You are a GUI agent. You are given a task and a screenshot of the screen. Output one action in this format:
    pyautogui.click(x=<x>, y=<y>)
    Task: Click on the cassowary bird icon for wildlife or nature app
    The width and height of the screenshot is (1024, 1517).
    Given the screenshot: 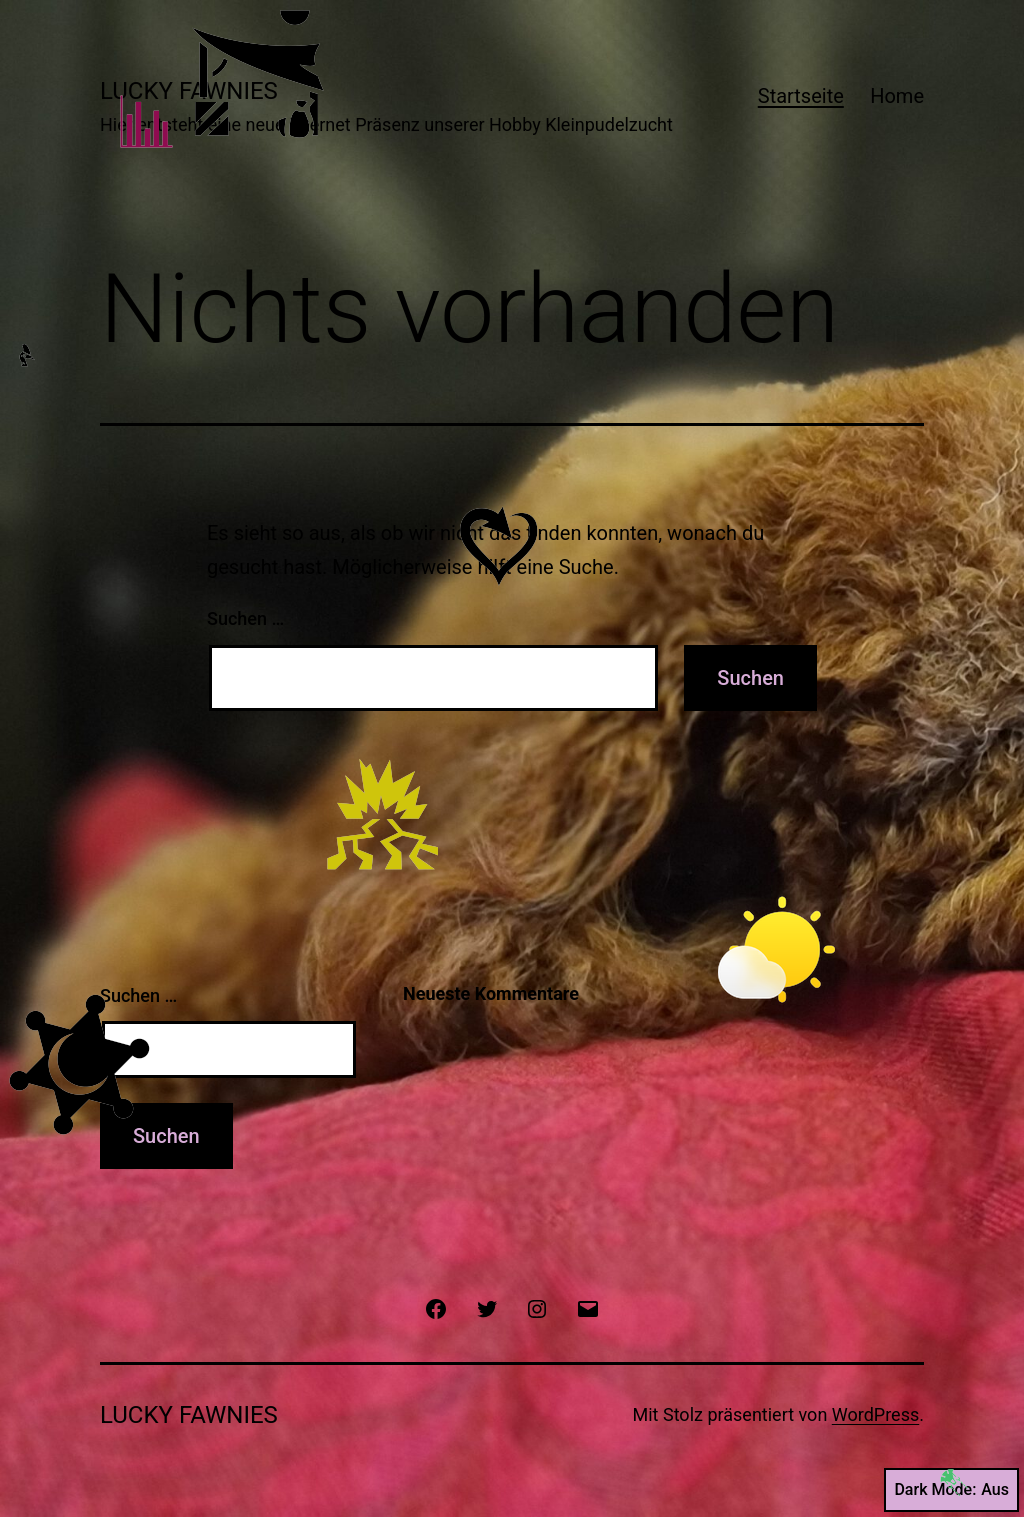 What is the action you would take?
    pyautogui.click(x=26, y=355)
    